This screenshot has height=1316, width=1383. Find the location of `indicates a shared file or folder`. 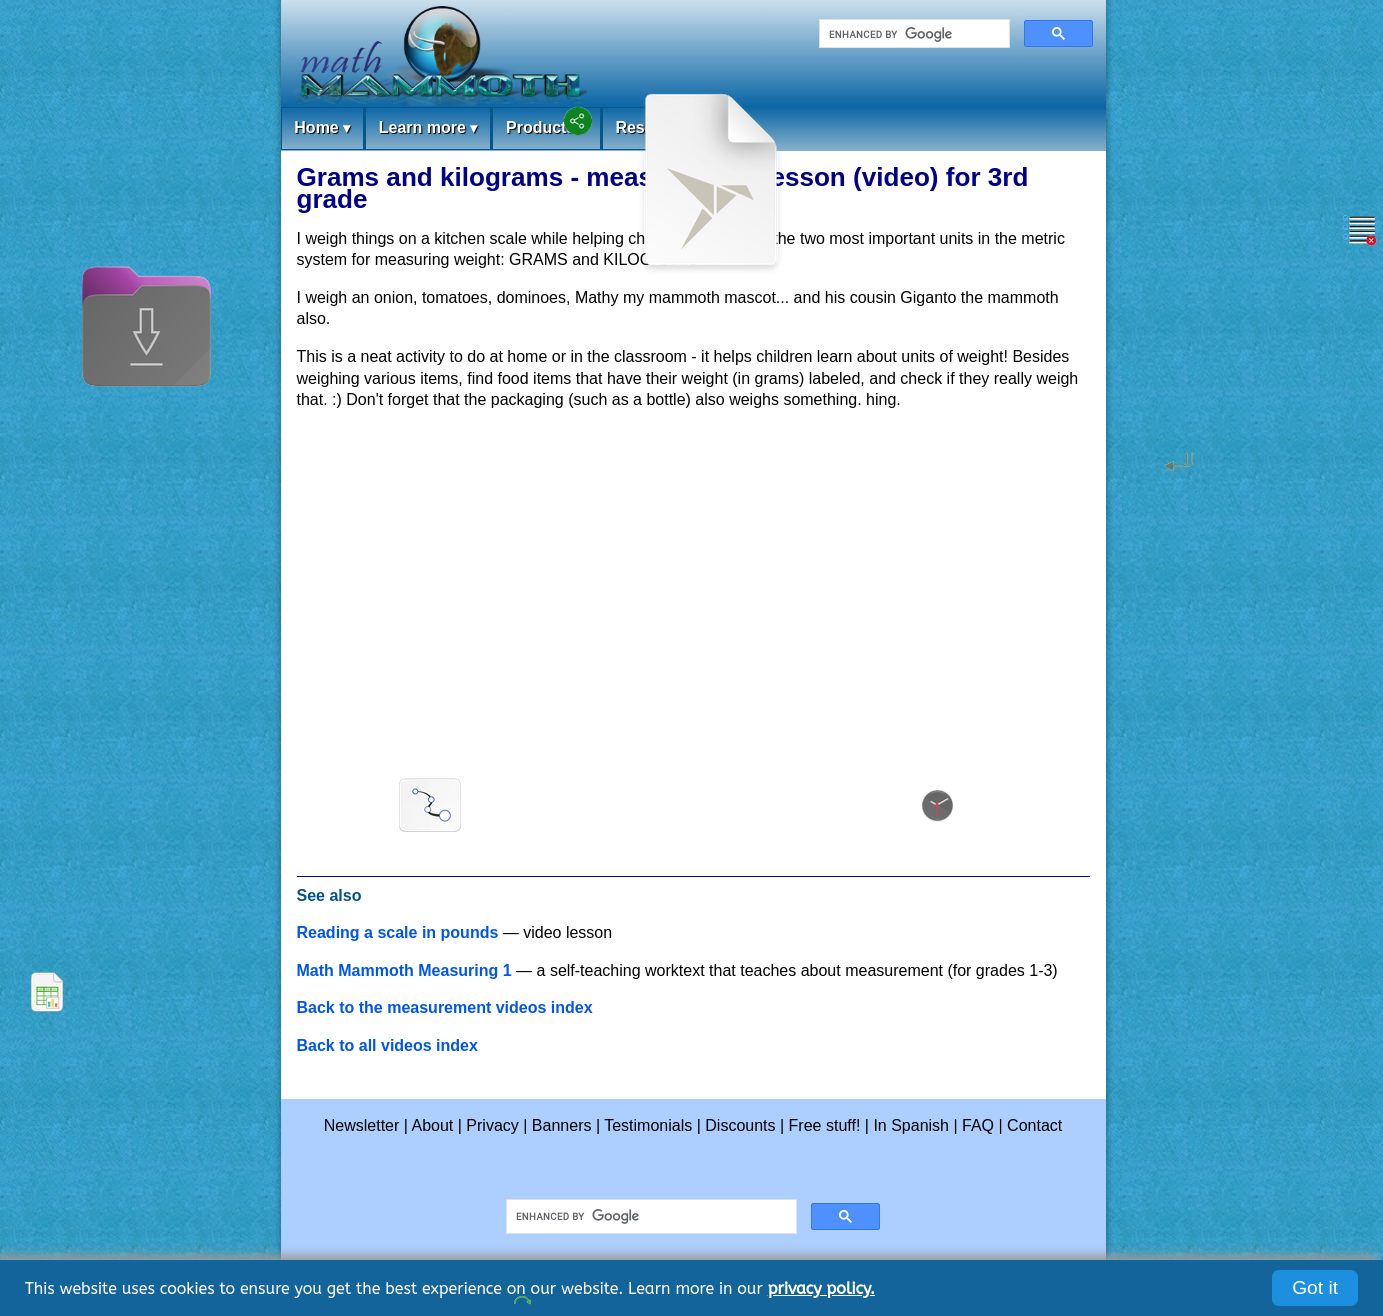

indicates a shared file or folder is located at coordinates (578, 121).